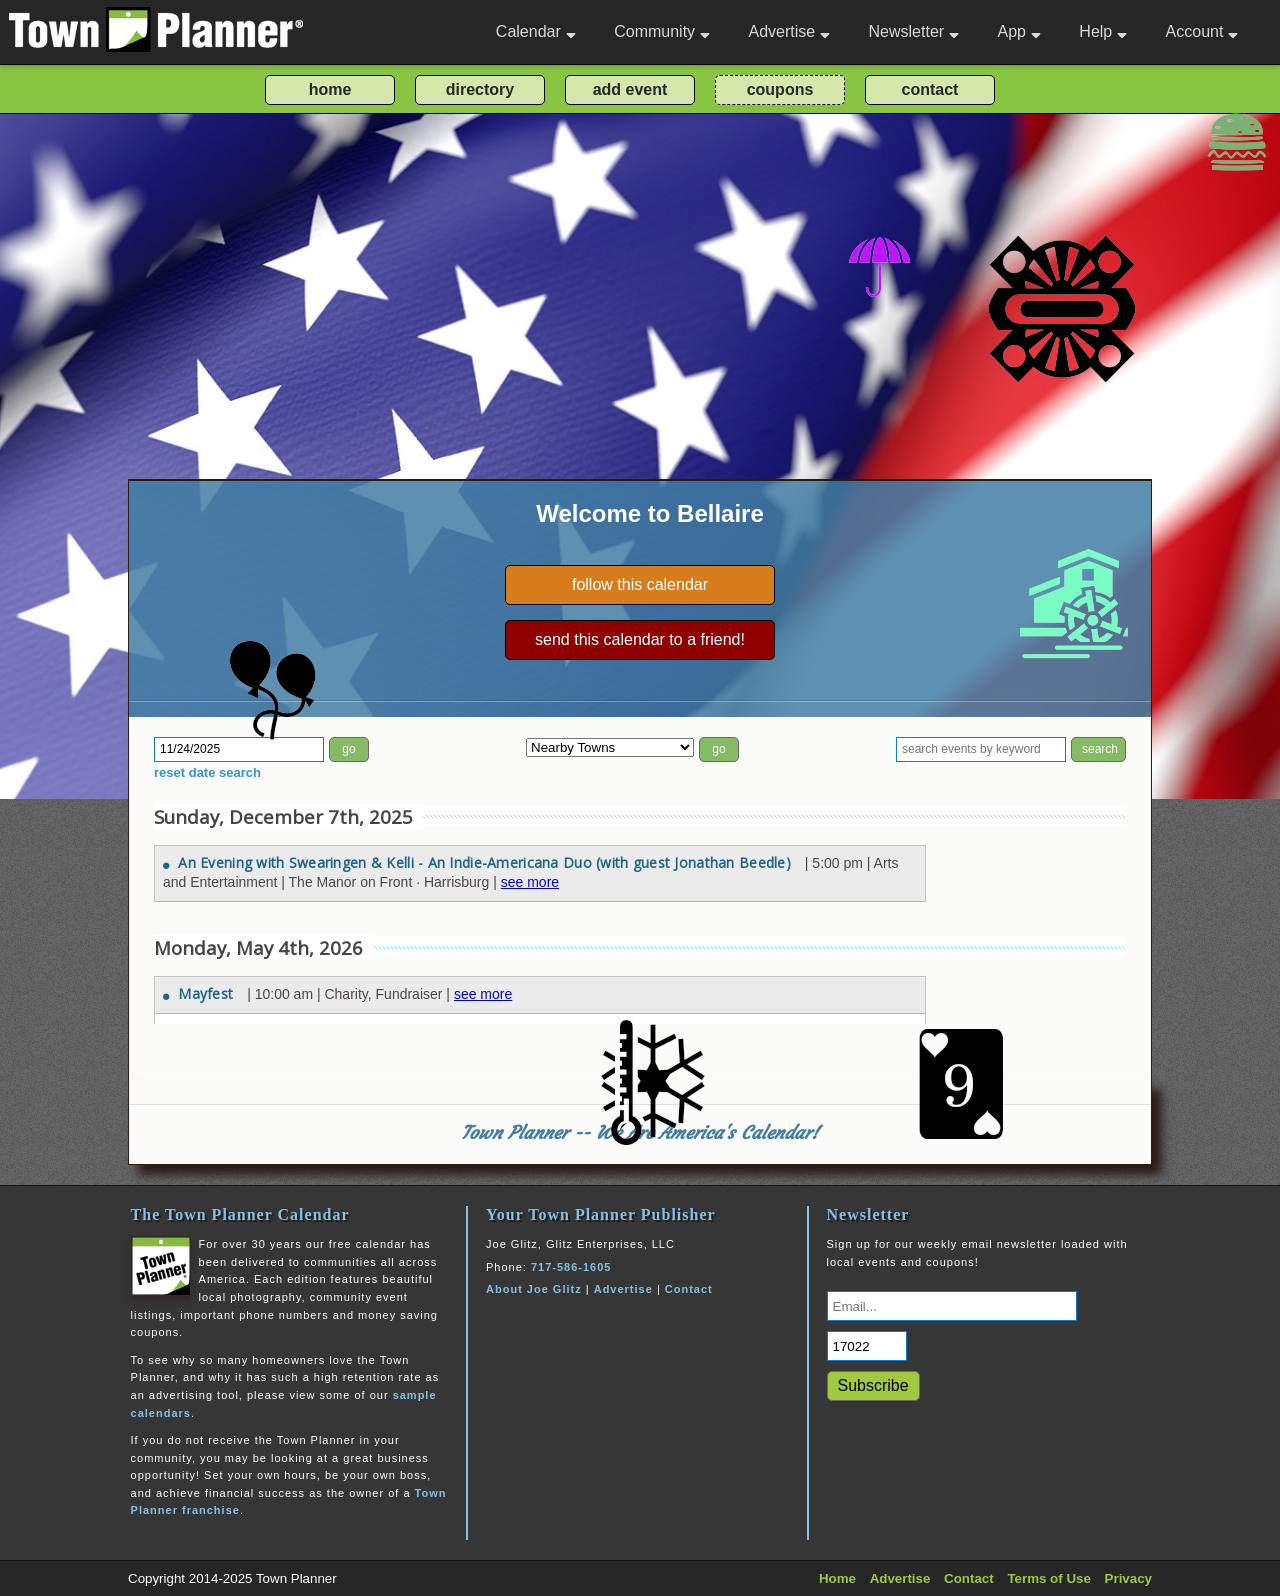  What do you see at coordinates (879, 266) in the screenshot?
I see `view weather forecast or rain conditions` at bounding box center [879, 266].